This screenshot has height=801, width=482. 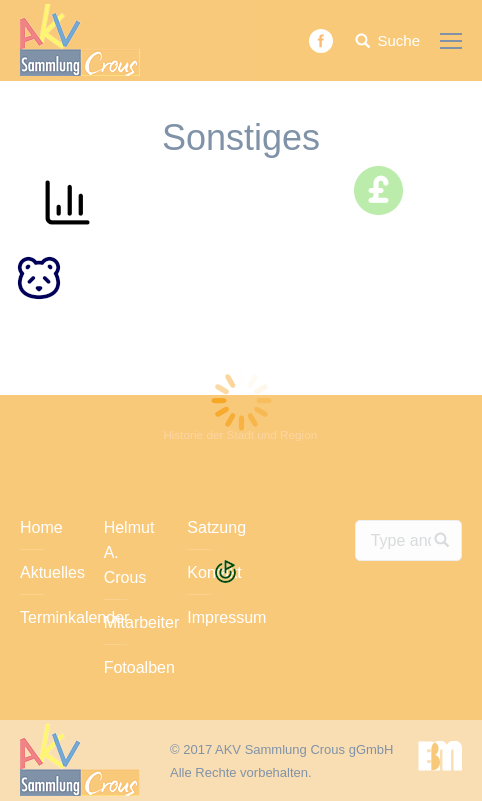 I want to click on view analytics or statistics, so click(x=67, y=202).